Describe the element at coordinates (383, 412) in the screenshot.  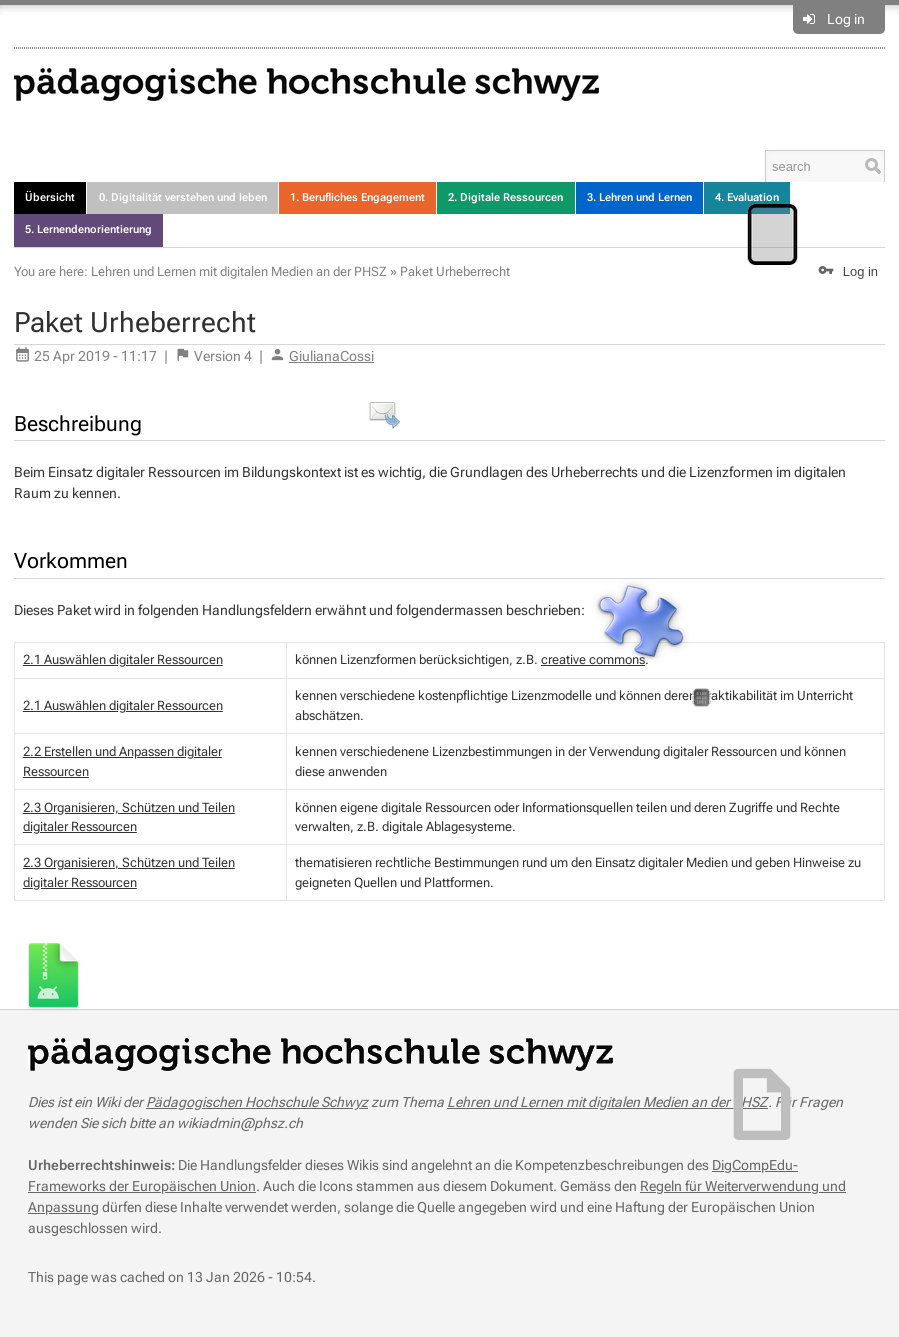
I see `forward this email to another recipient` at that location.